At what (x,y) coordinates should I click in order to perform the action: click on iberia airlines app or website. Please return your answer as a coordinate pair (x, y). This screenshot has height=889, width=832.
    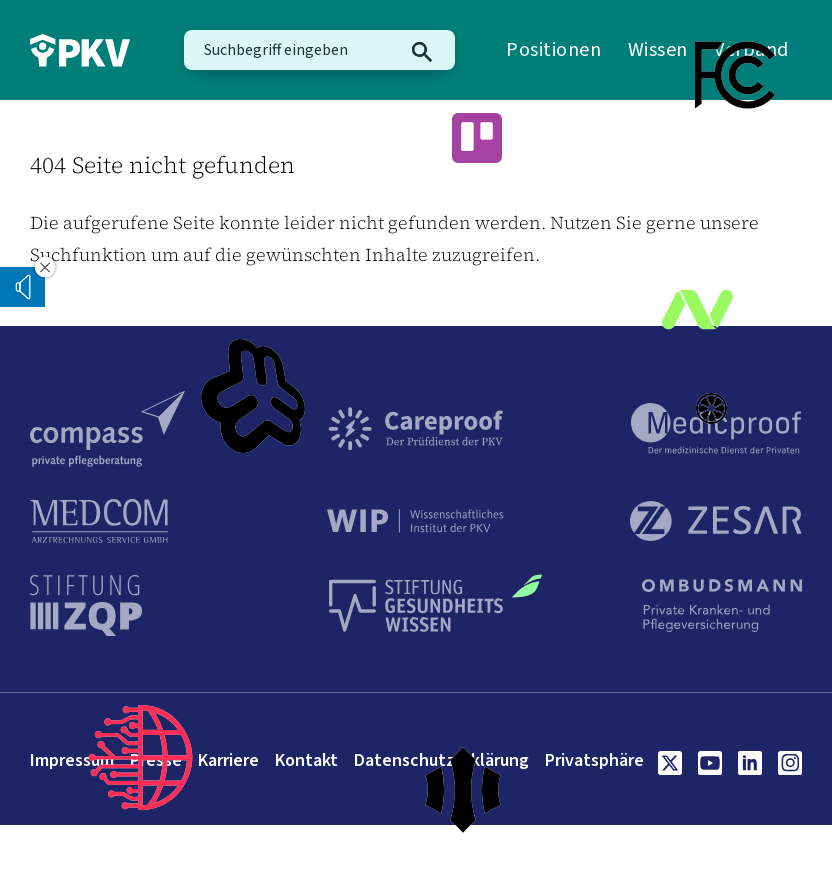
    Looking at the image, I should click on (527, 586).